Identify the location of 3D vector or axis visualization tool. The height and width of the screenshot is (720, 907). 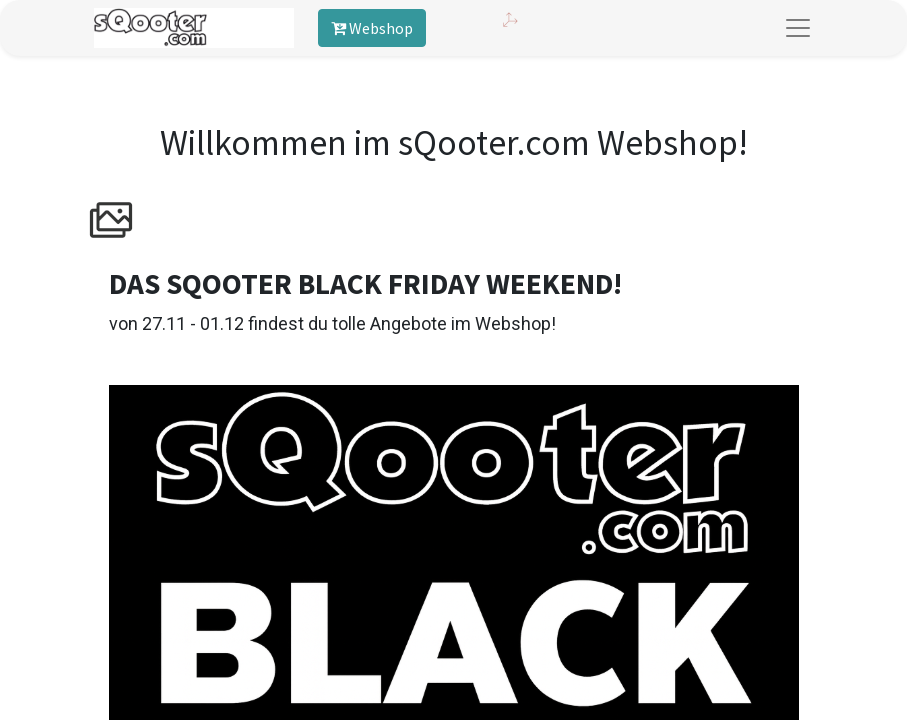
(509, 20).